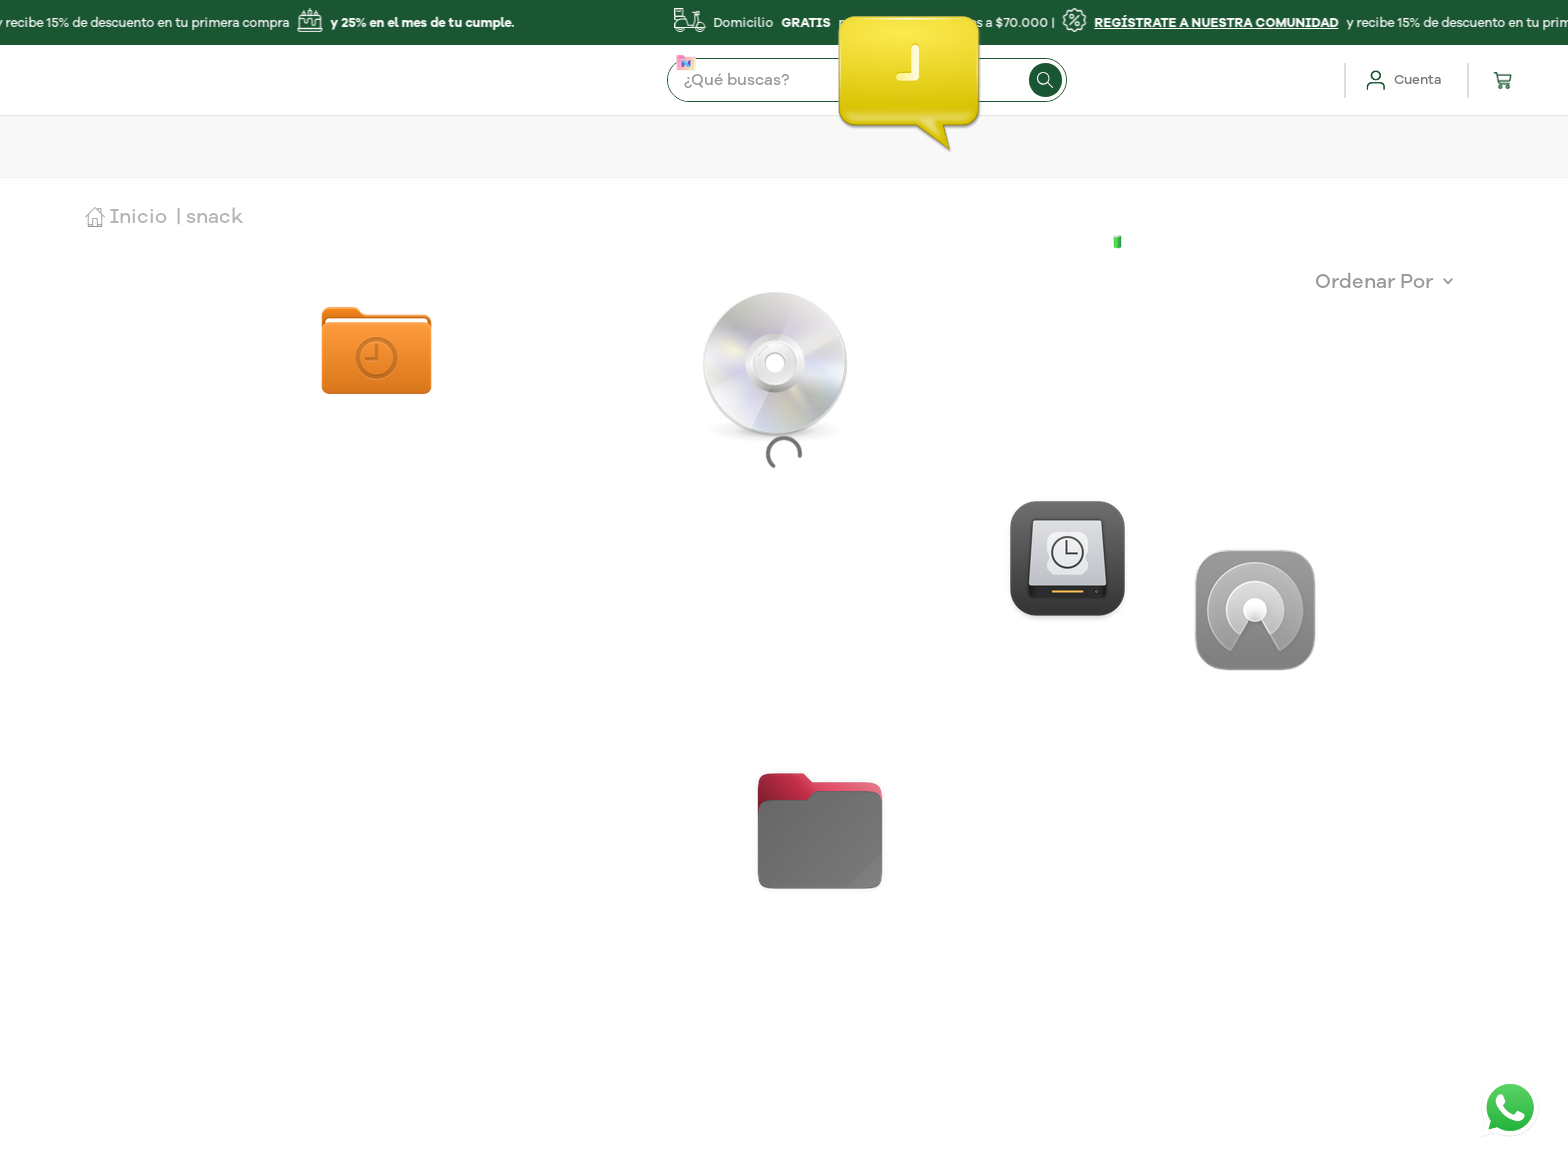 The height and width of the screenshot is (1159, 1568). Describe the element at coordinates (376, 350) in the screenshot. I see `access temporary files folder` at that location.